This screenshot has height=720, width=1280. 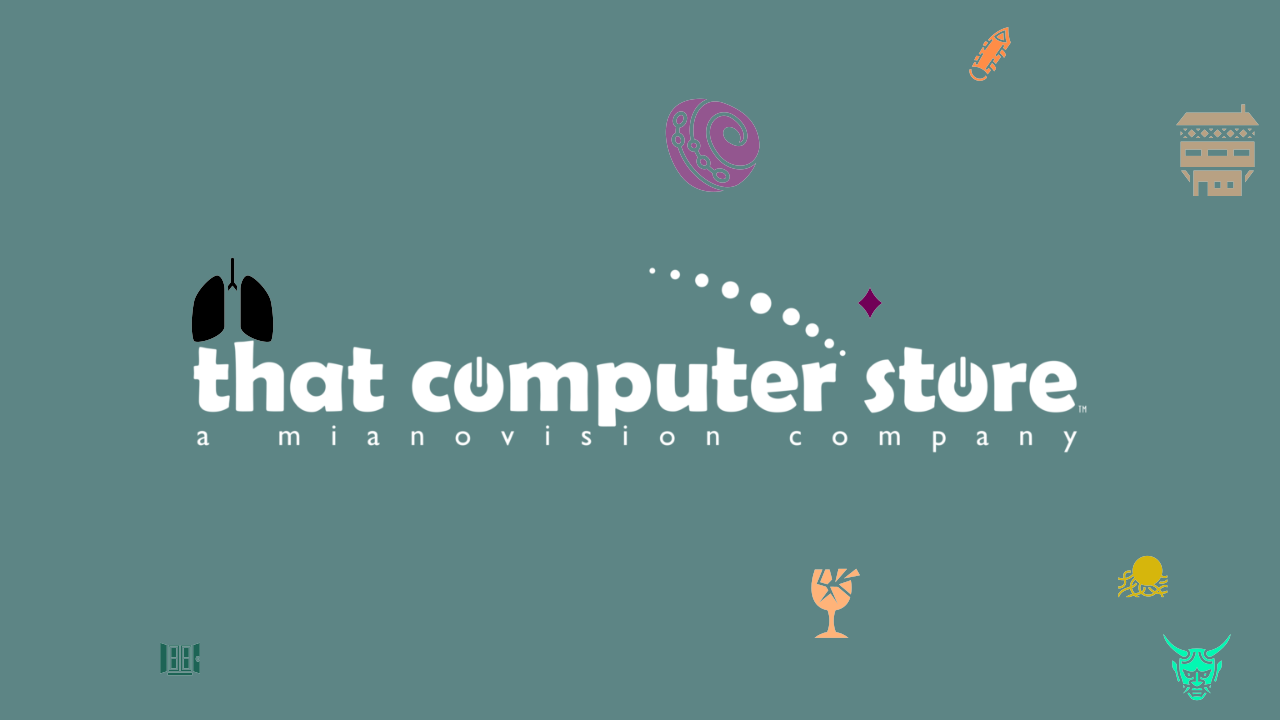 I want to click on equip arm armor or bracer item, so click(x=990, y=54).